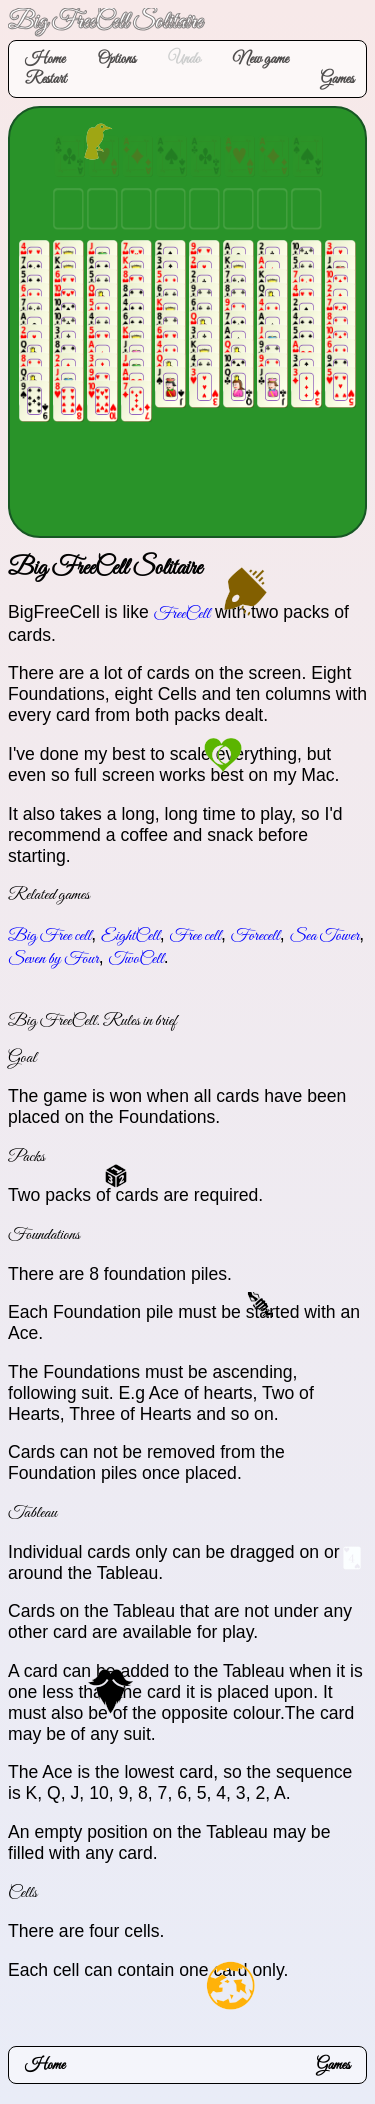 The height and width of the screenshot is (2104, 375). I want to click on four of hearts playing card, so click(352, 1558).